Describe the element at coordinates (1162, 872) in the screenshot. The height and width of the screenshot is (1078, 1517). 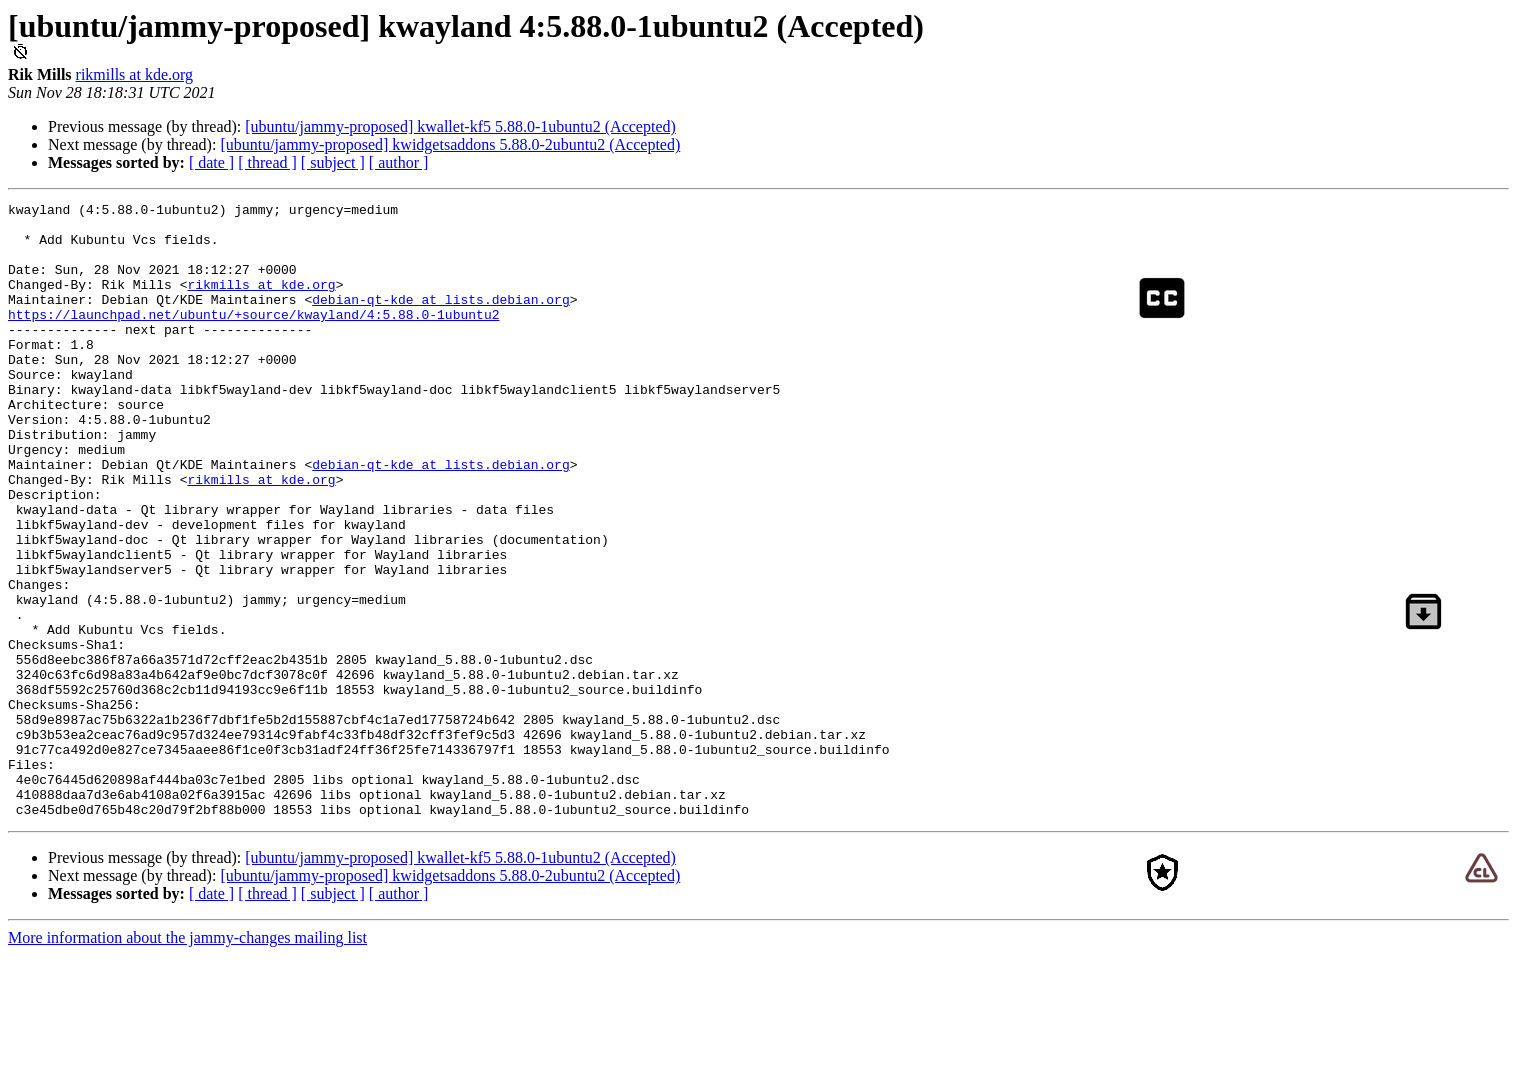
I see `contact local police or emergency services` at that location.